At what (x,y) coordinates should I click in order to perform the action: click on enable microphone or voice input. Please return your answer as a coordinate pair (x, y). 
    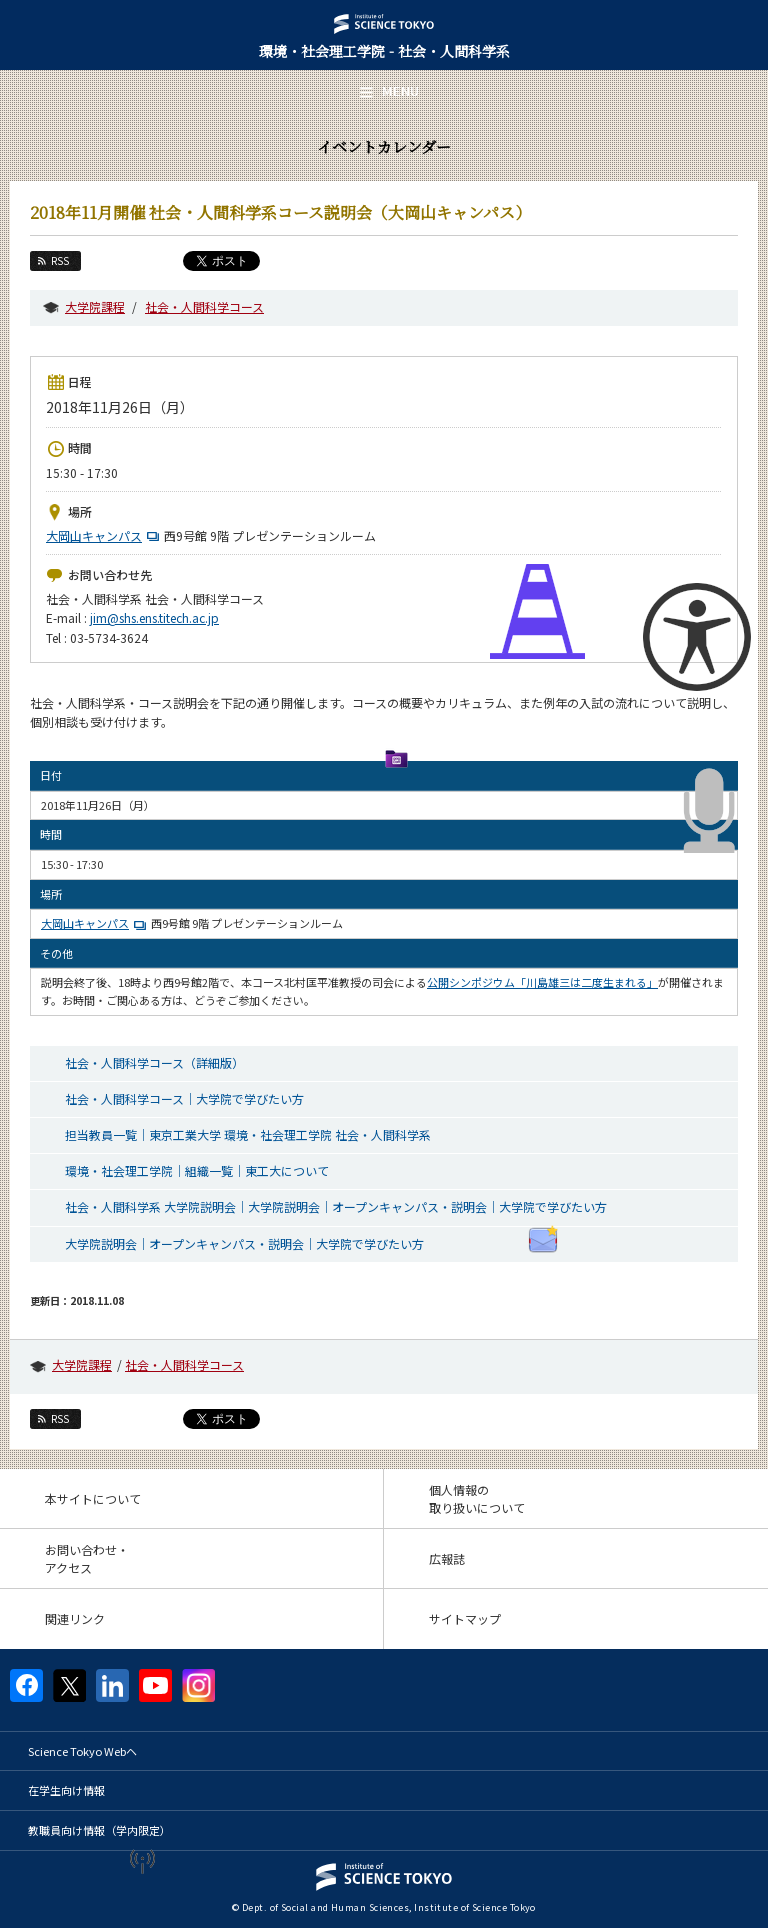
    Looking at the image, I should click on (712, 808).